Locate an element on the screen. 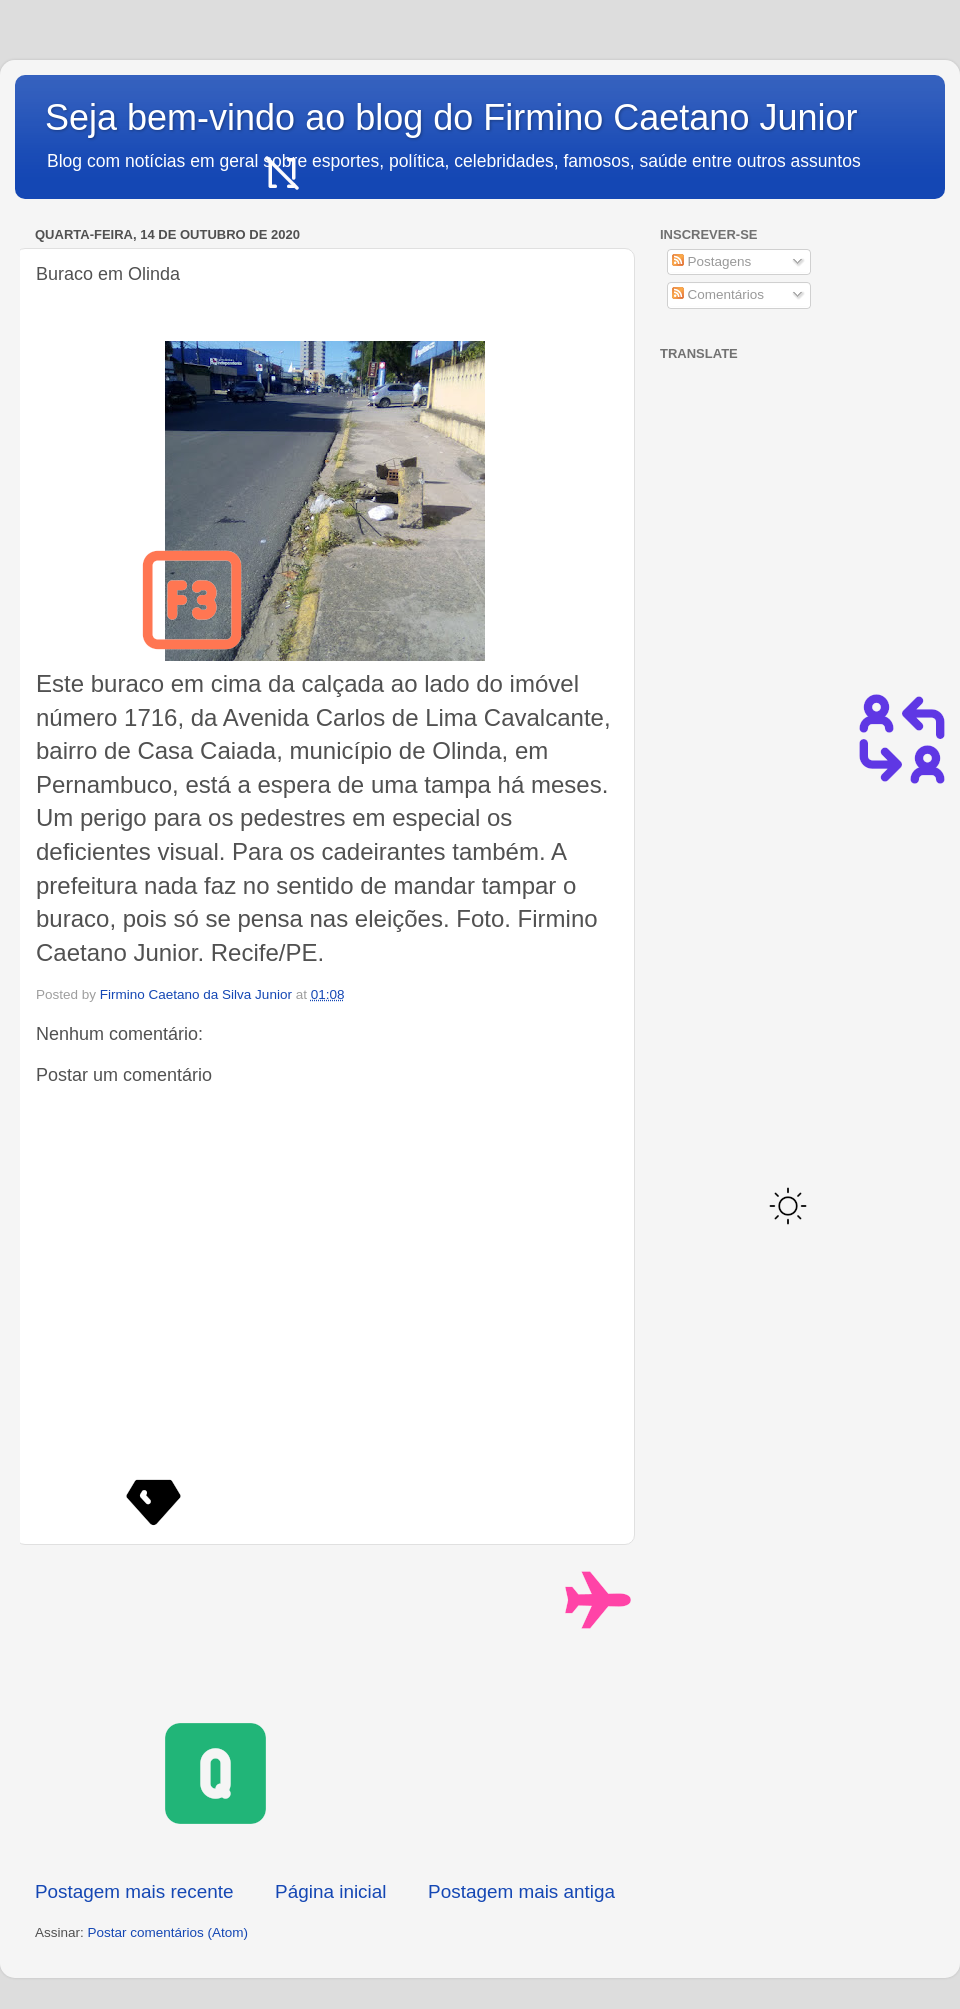 The image size is (960, 2009). indicates premium or pro membership status is located at coordinates (153, 1501).